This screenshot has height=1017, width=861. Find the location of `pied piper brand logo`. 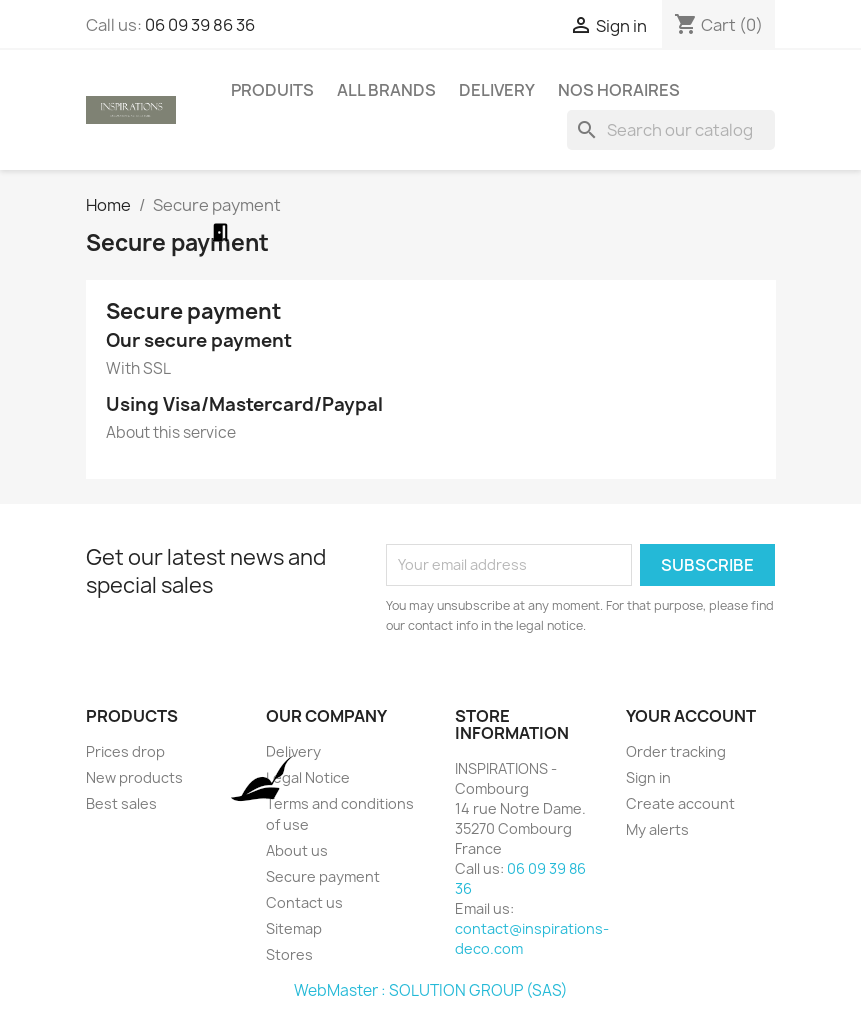

pied piper brand logo is located at coordinates (263, 778).